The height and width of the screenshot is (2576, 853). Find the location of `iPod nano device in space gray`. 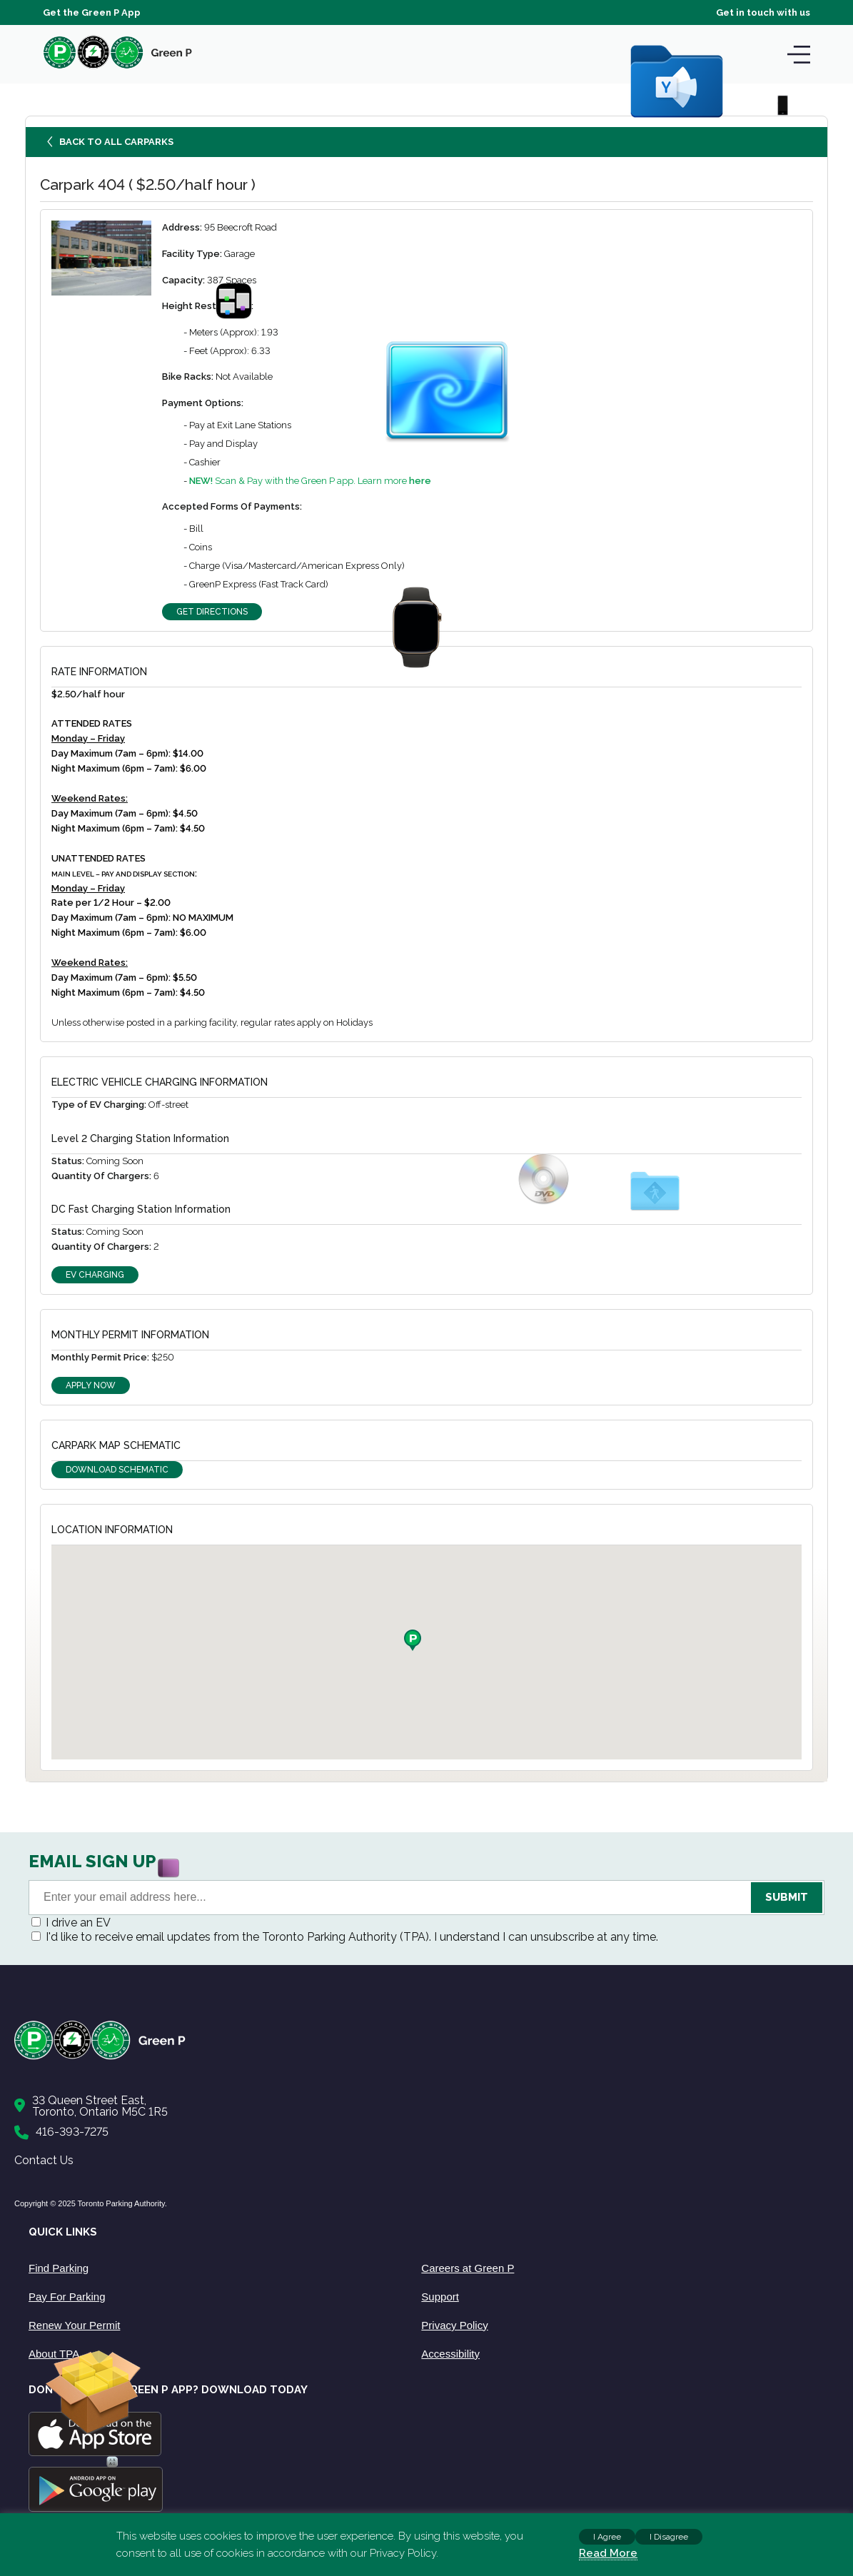

iPod nano device in space gray is located at coordinates (782, 105).